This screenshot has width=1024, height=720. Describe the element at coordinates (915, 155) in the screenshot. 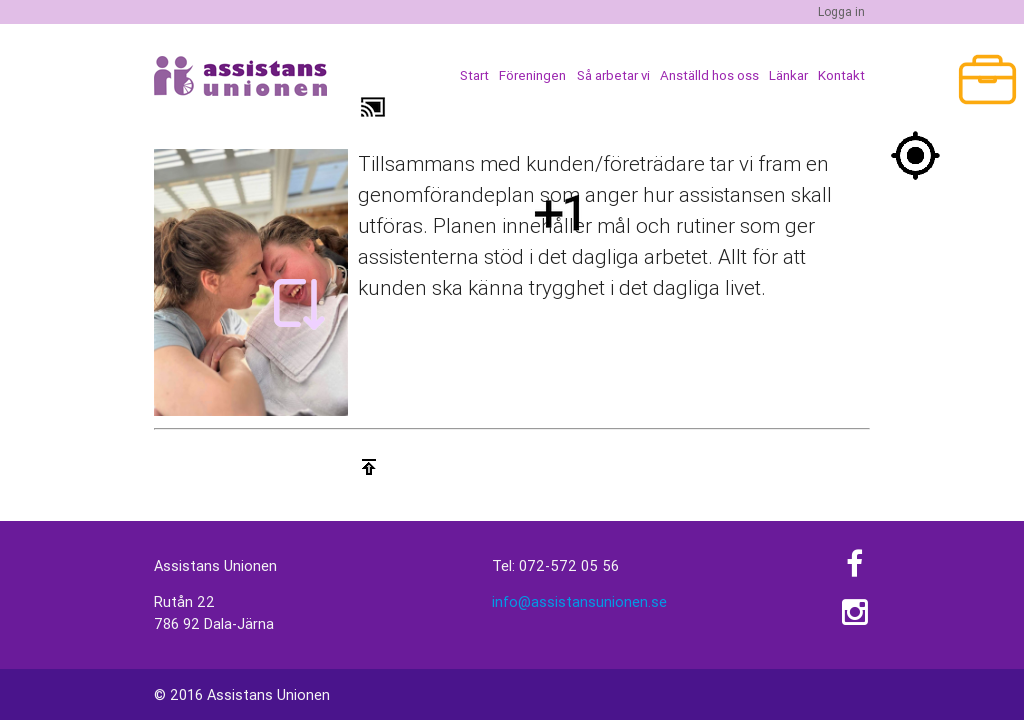

I see `indicates GPS location is locked and active` at that location.